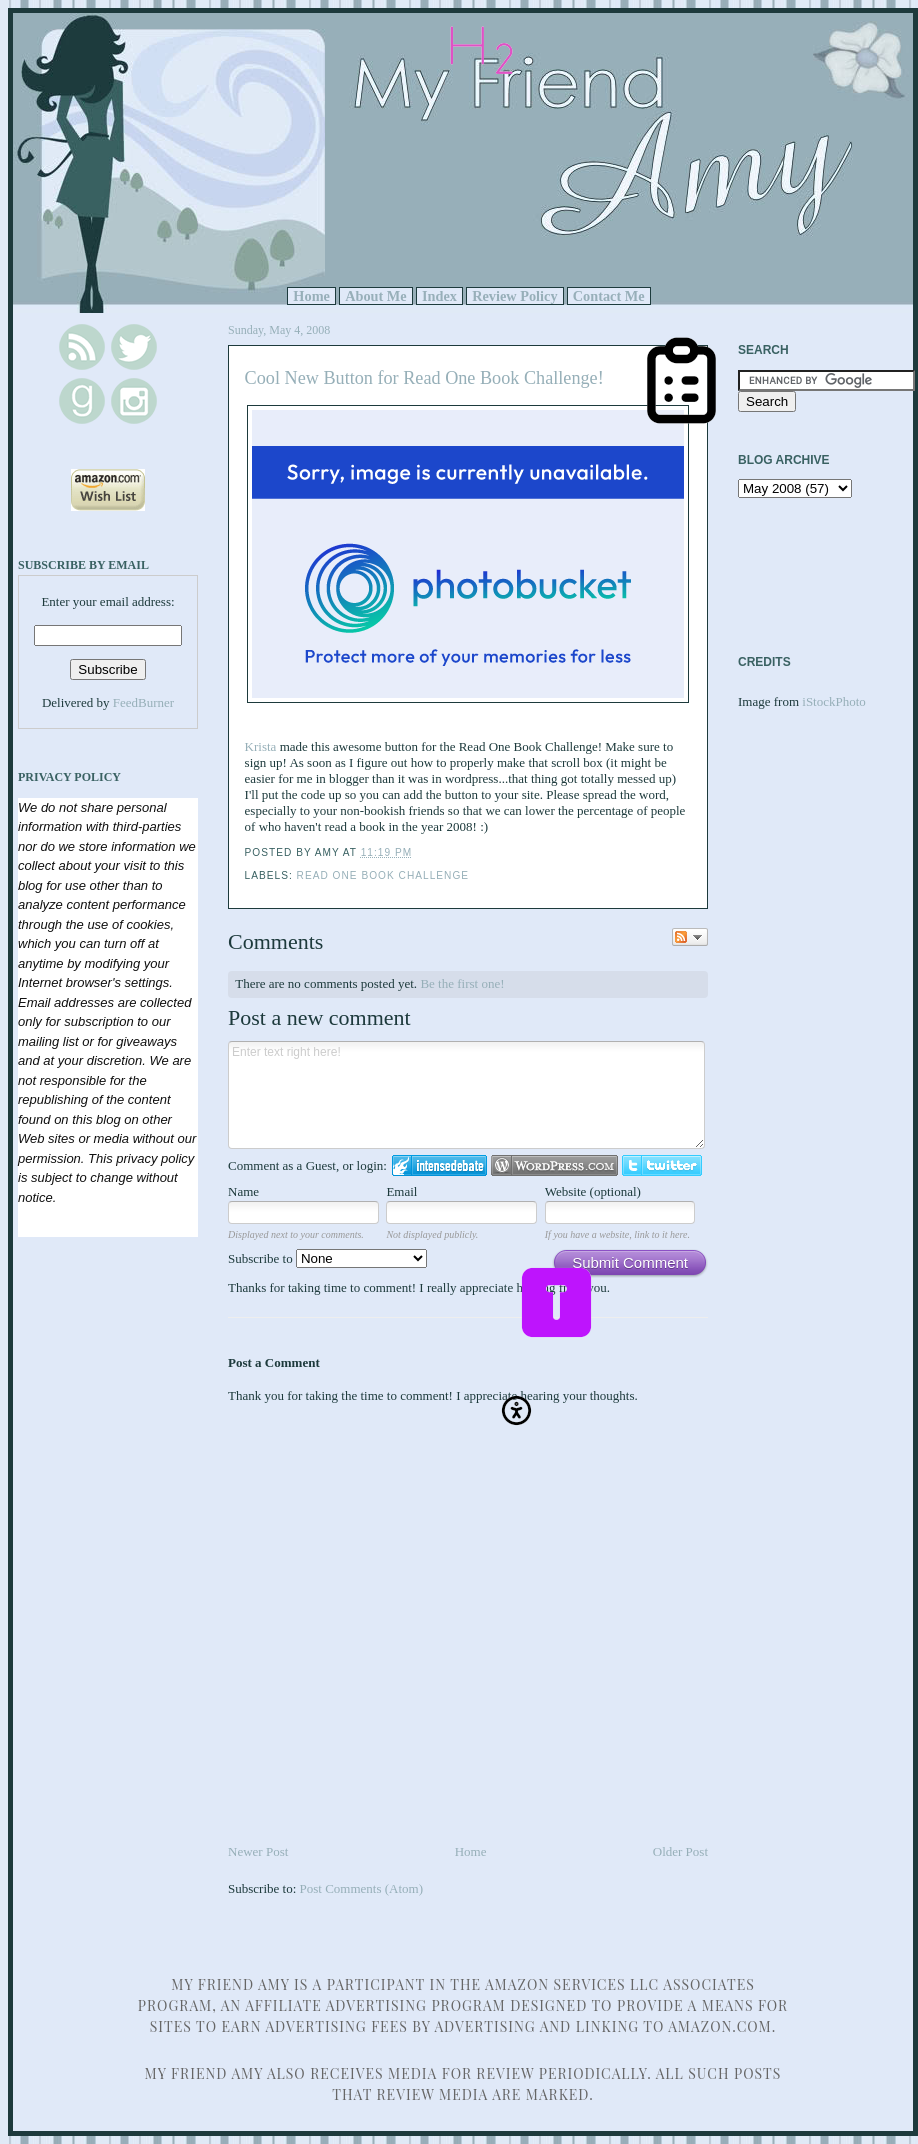 The height and width of the screenshot is (2144, 918). I want to click on view checklist or task list, so click(681, 380).